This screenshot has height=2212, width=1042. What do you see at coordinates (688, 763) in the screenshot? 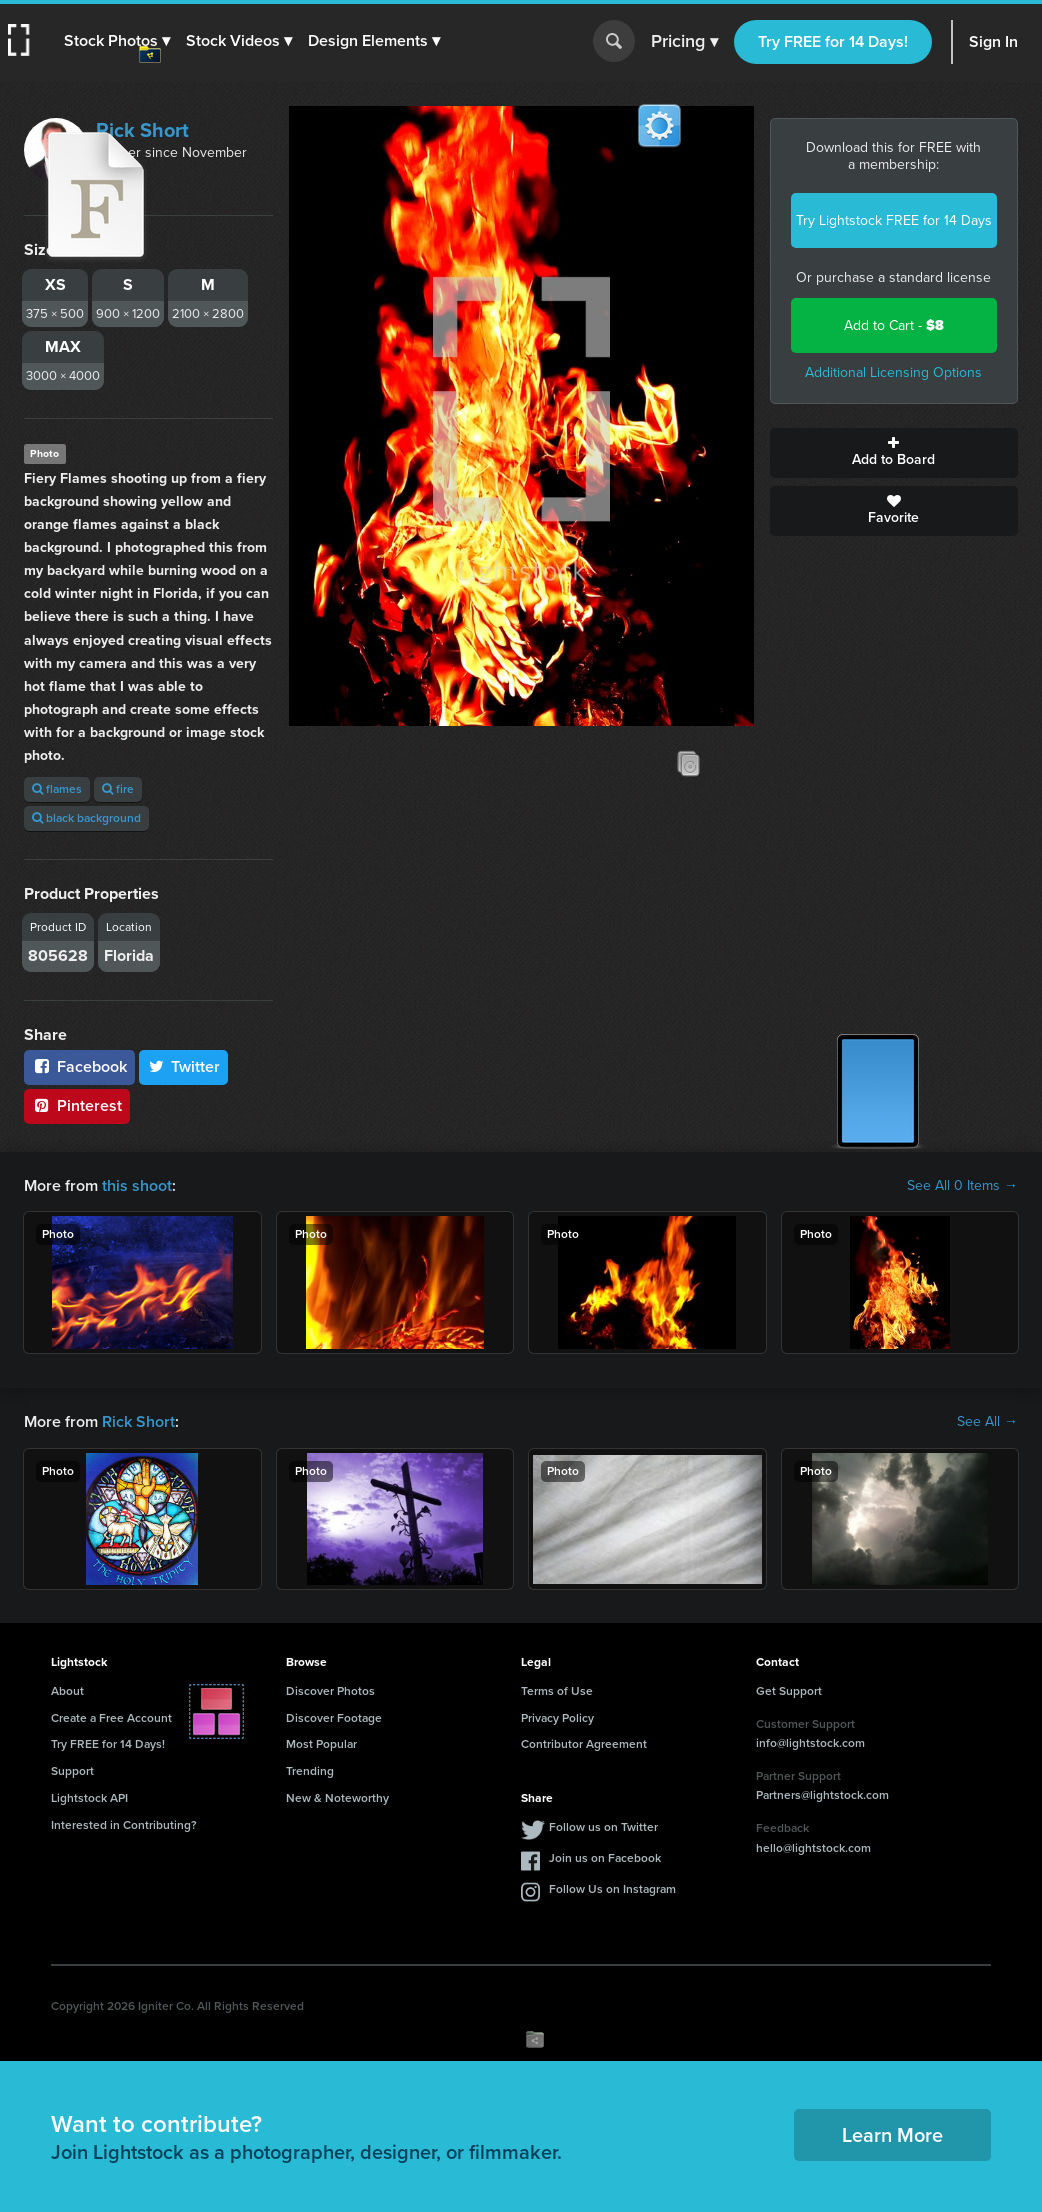
I see `access multiple disk drives or storage devices` at bounding box center [688, 763].